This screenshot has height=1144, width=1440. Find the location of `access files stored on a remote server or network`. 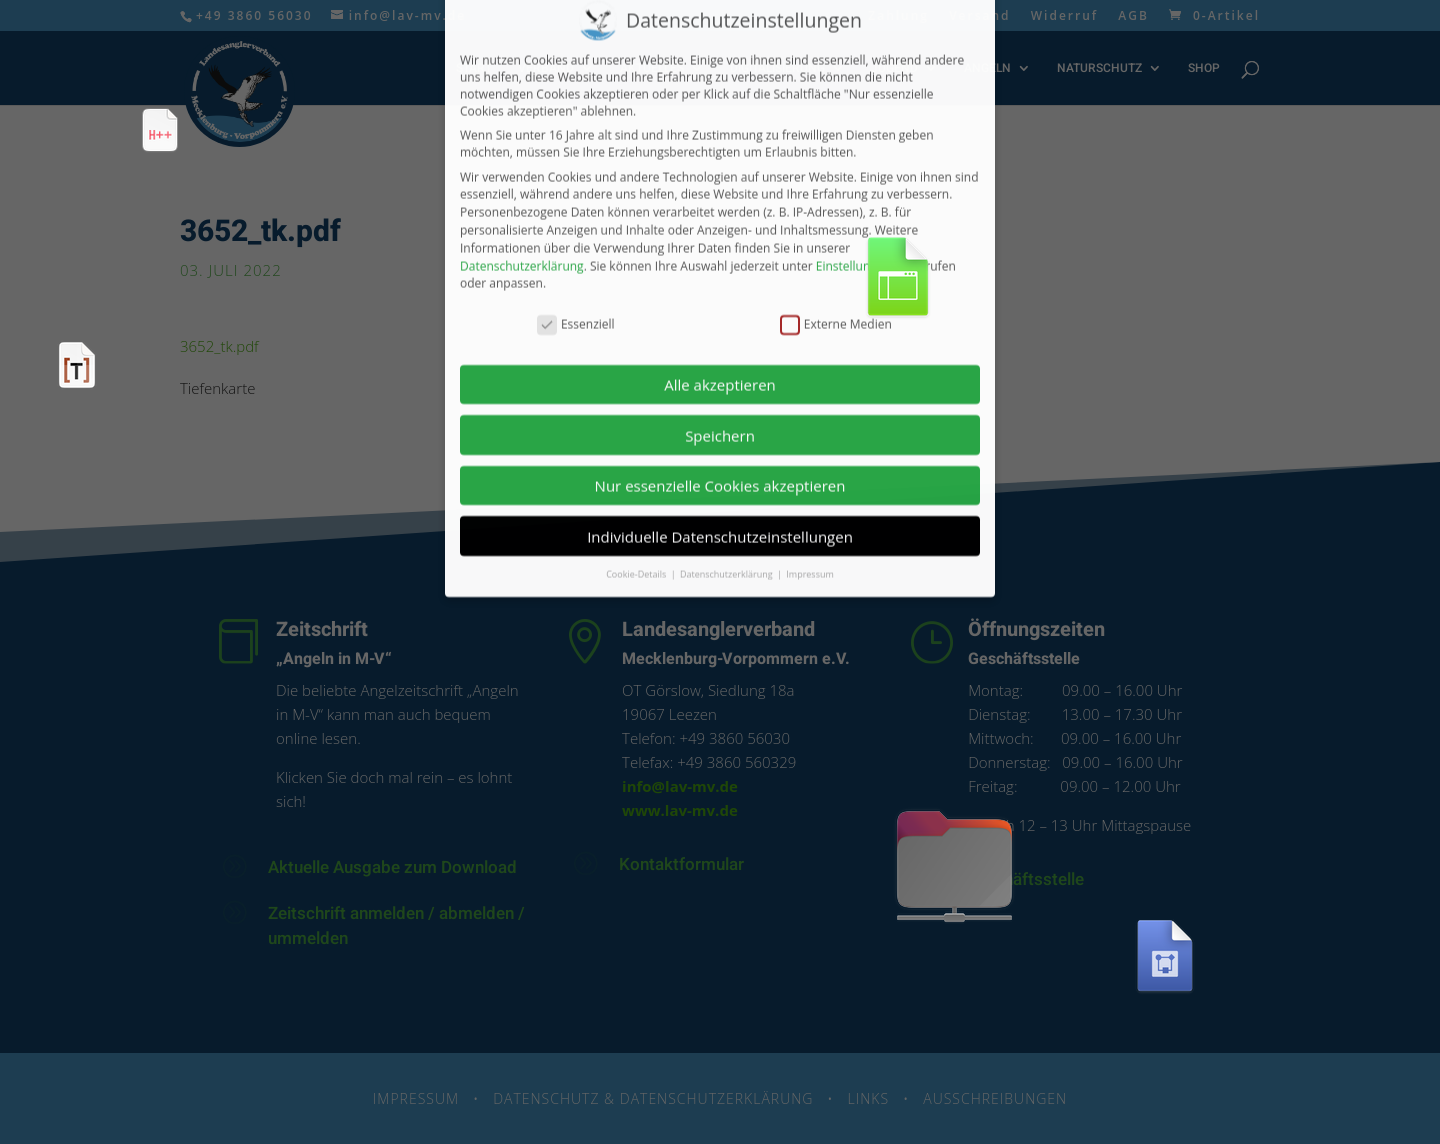

access files stored on a remote server or network is located at coordinates (954, 864).